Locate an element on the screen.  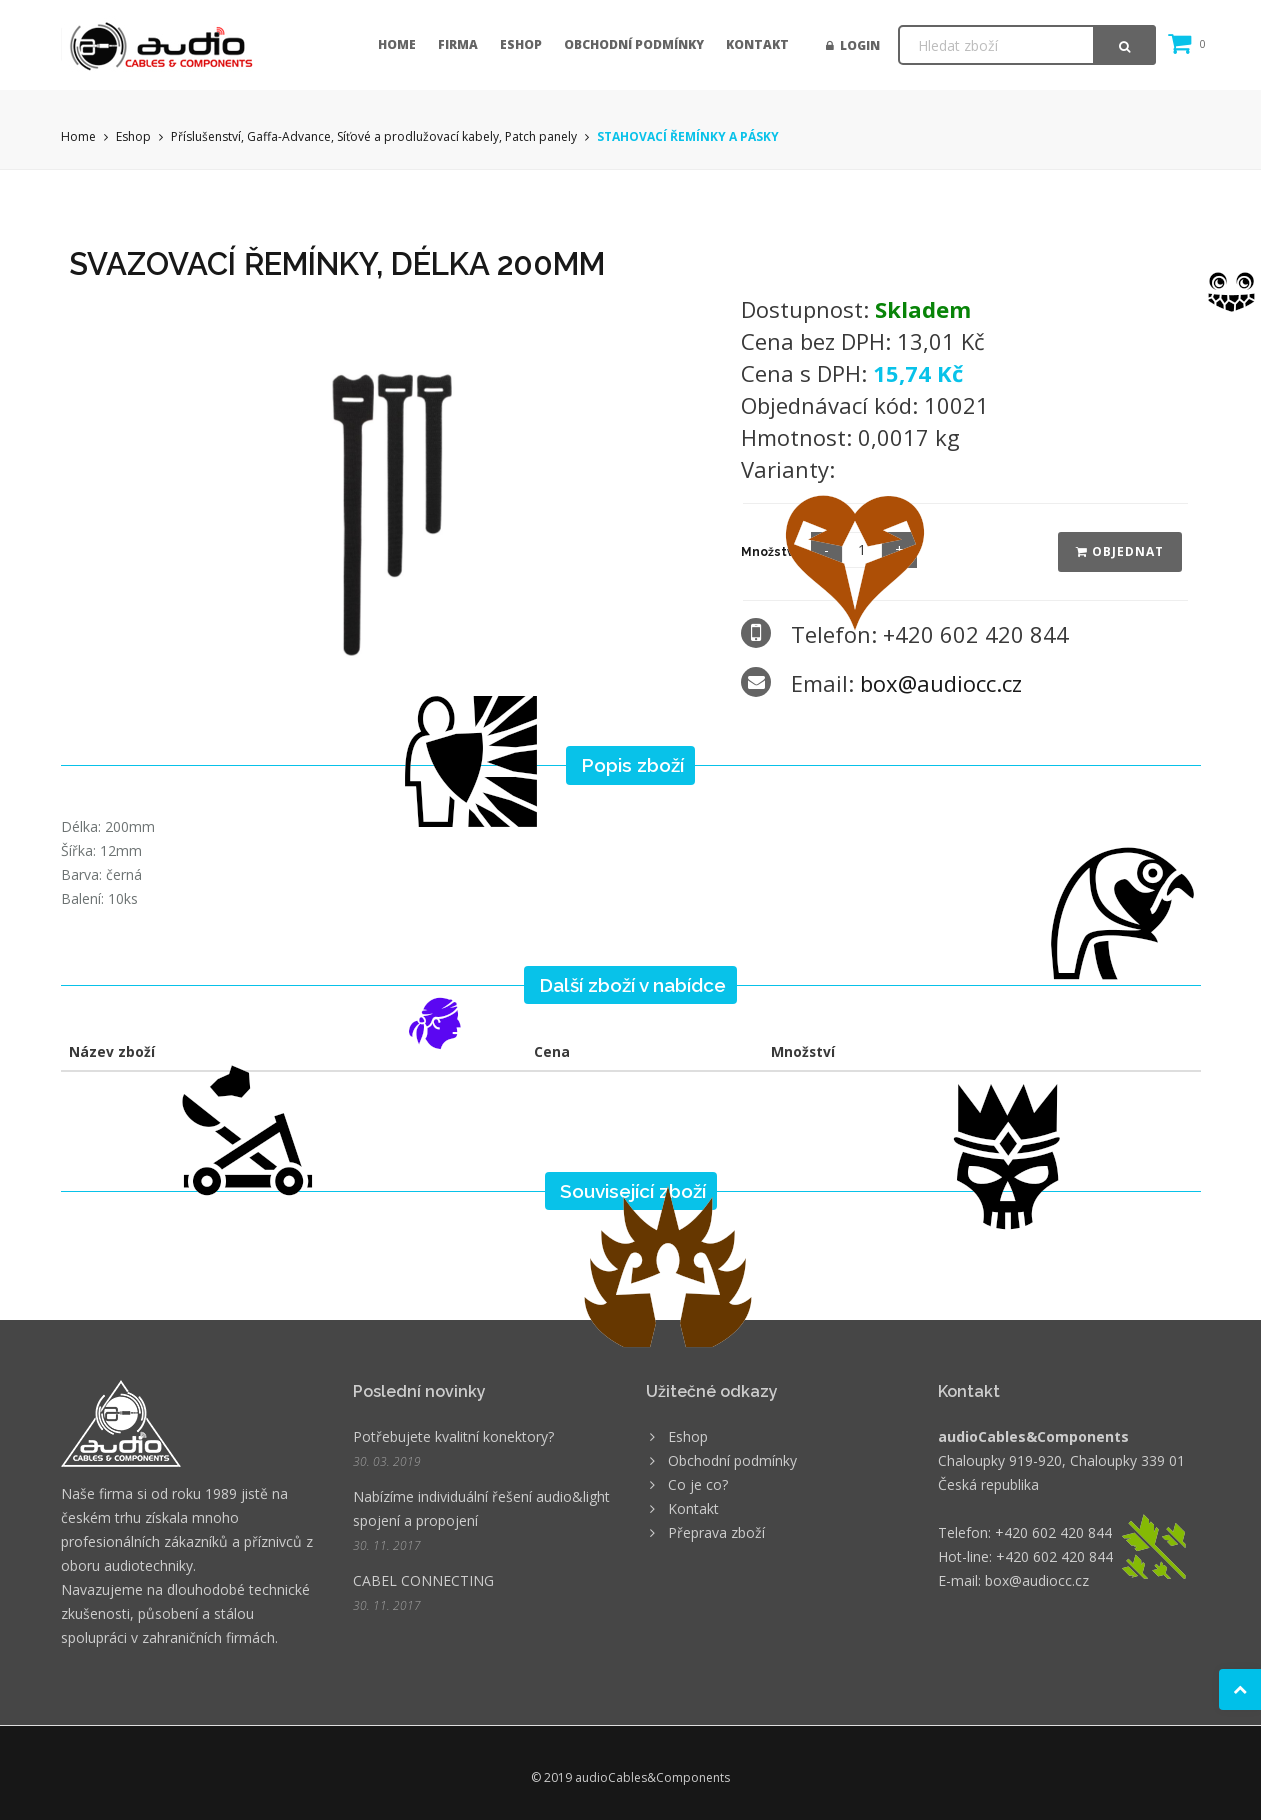
activate protective shield or barrier is located at coordinates (471, 761).